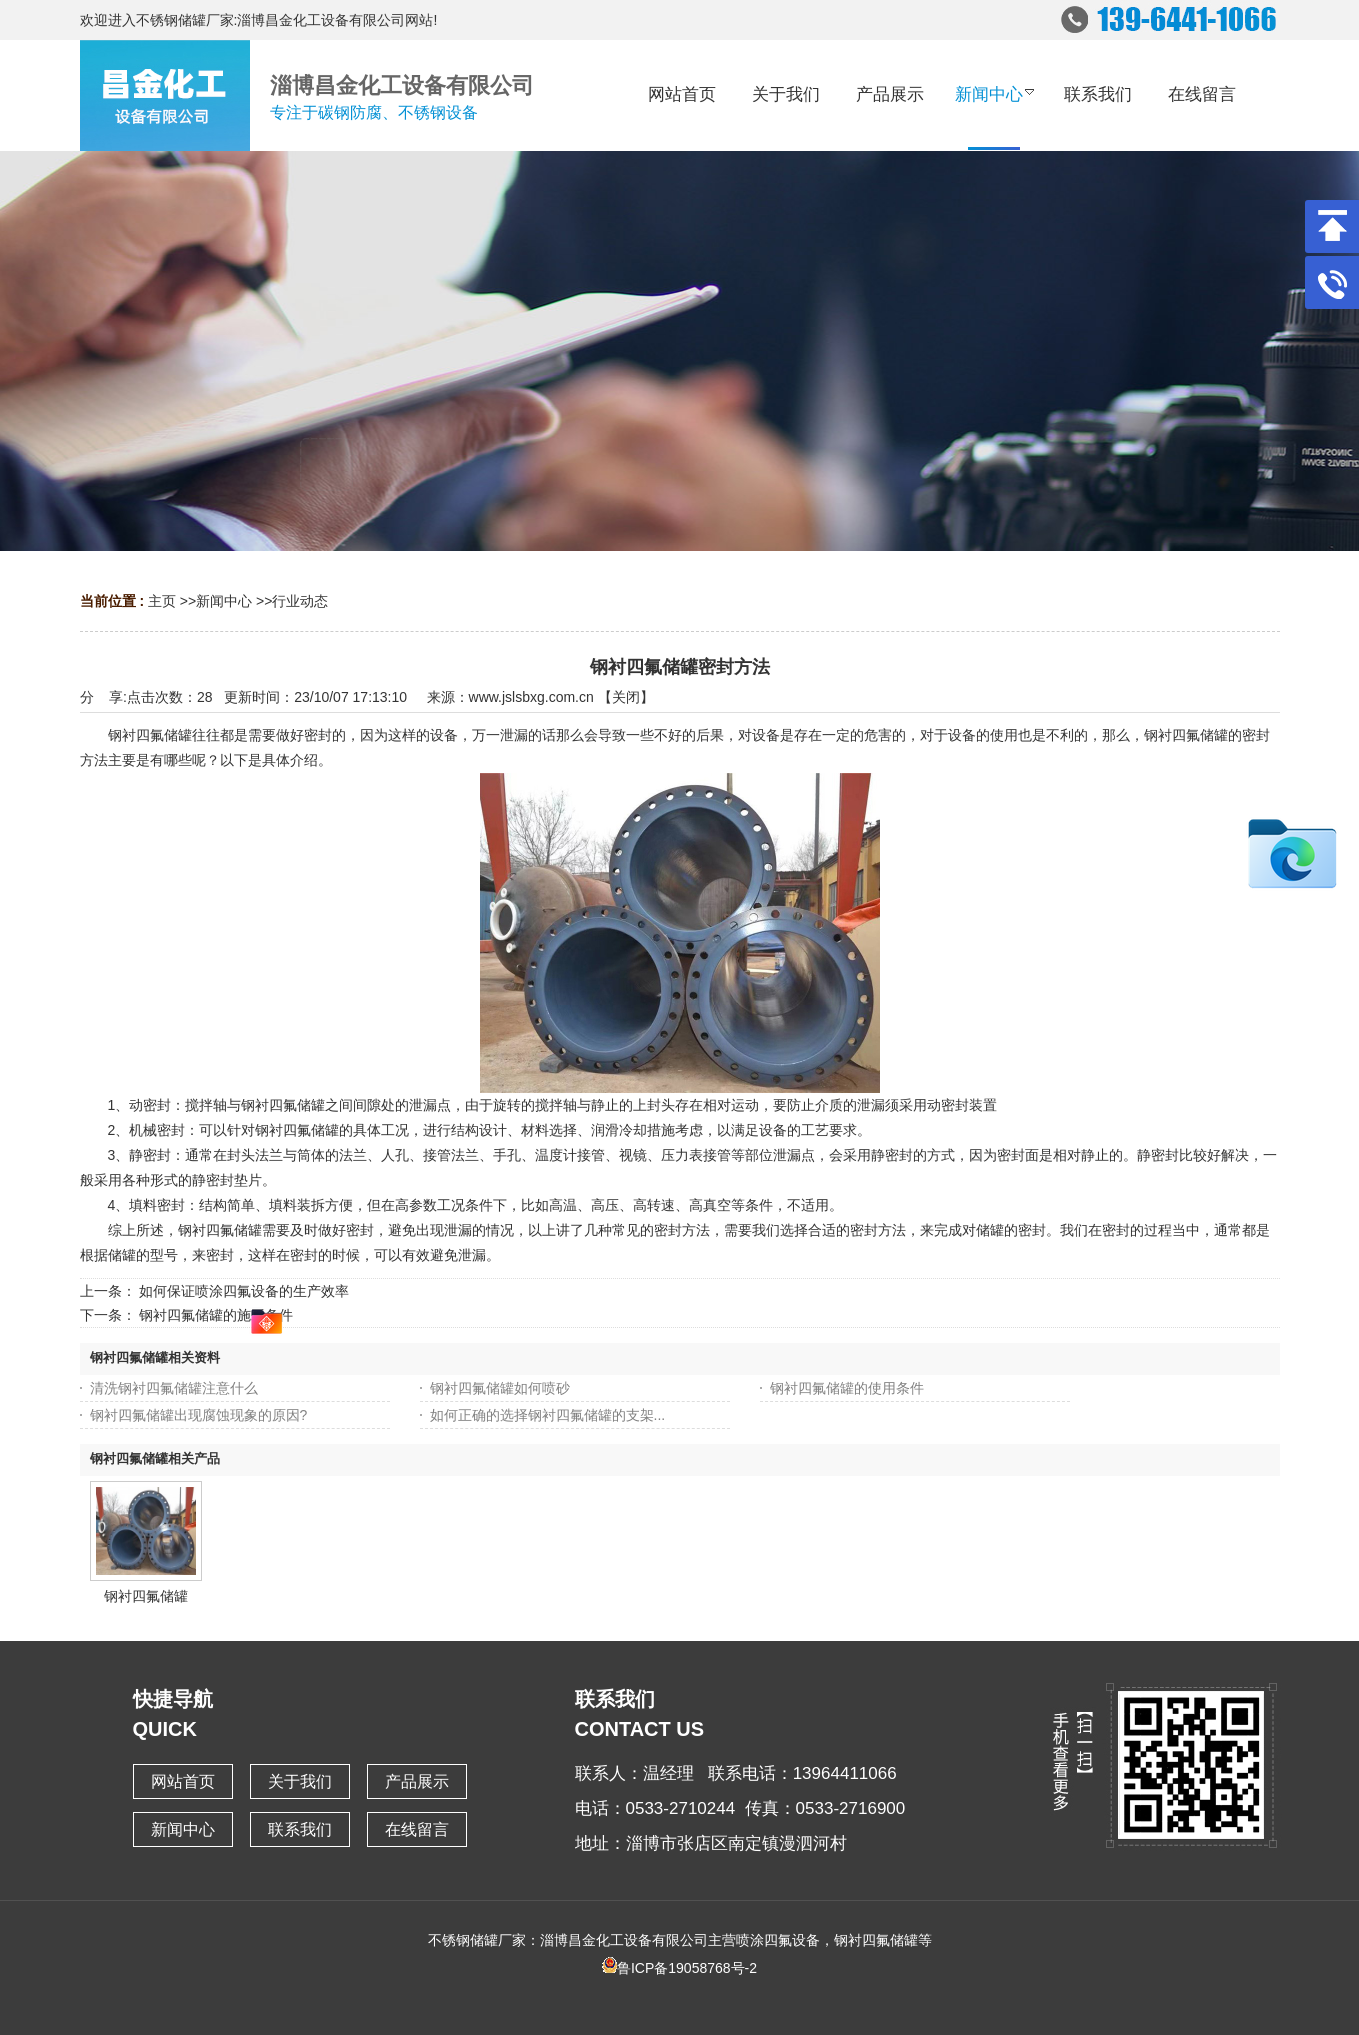 This screenshot has width=1359, height=2035. I want to click on open HP Omen gaming software folder, so click(266, 1322).